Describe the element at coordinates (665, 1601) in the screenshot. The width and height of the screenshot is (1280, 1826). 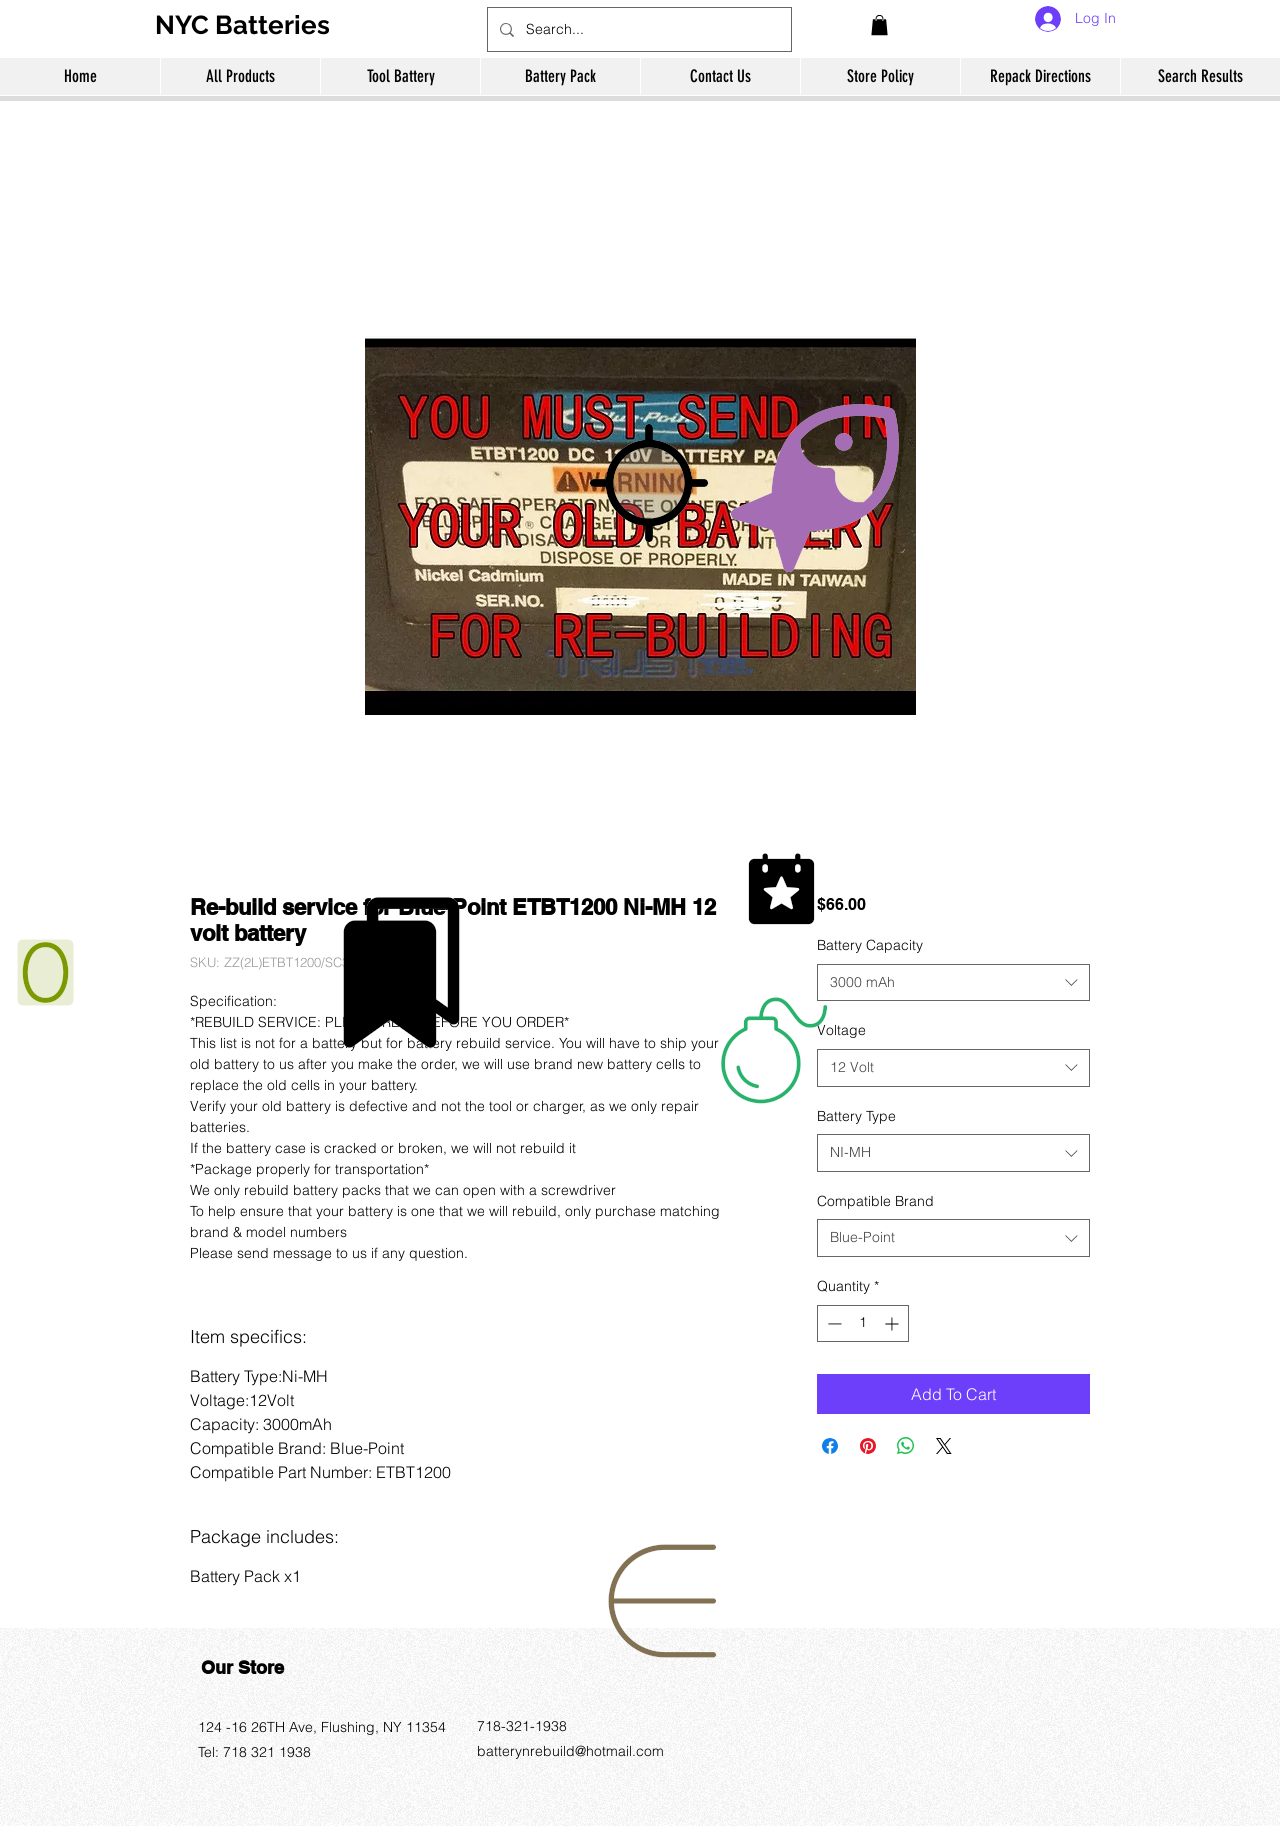
I see `indicates set membership in mathematical notation` at that location.